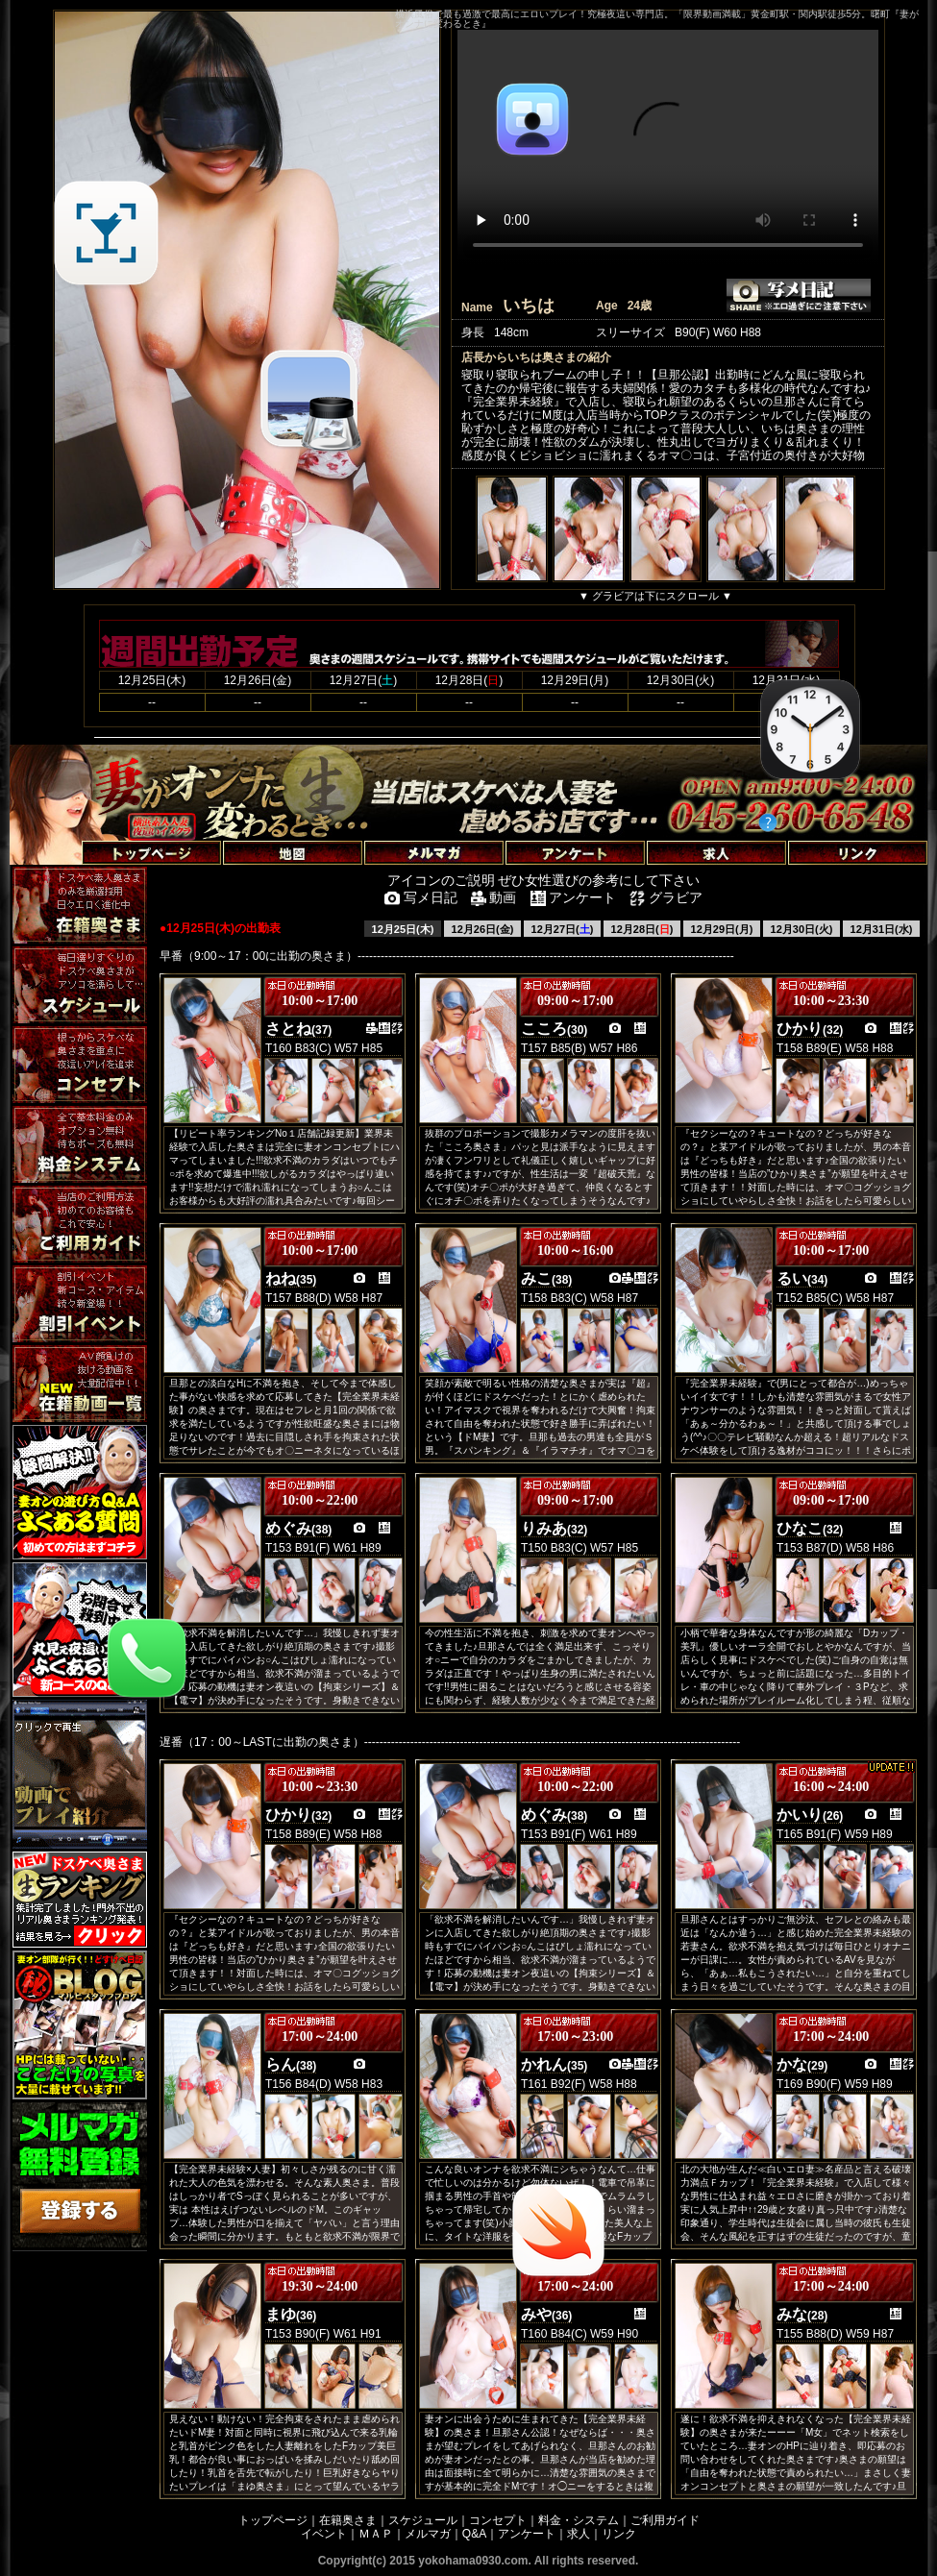 The image size is (937, 2576). What do you see at coordinates (558, 2230) in the screenshot?
I see `open Swift Playgrounds app` at bounding box center [558, 2230].